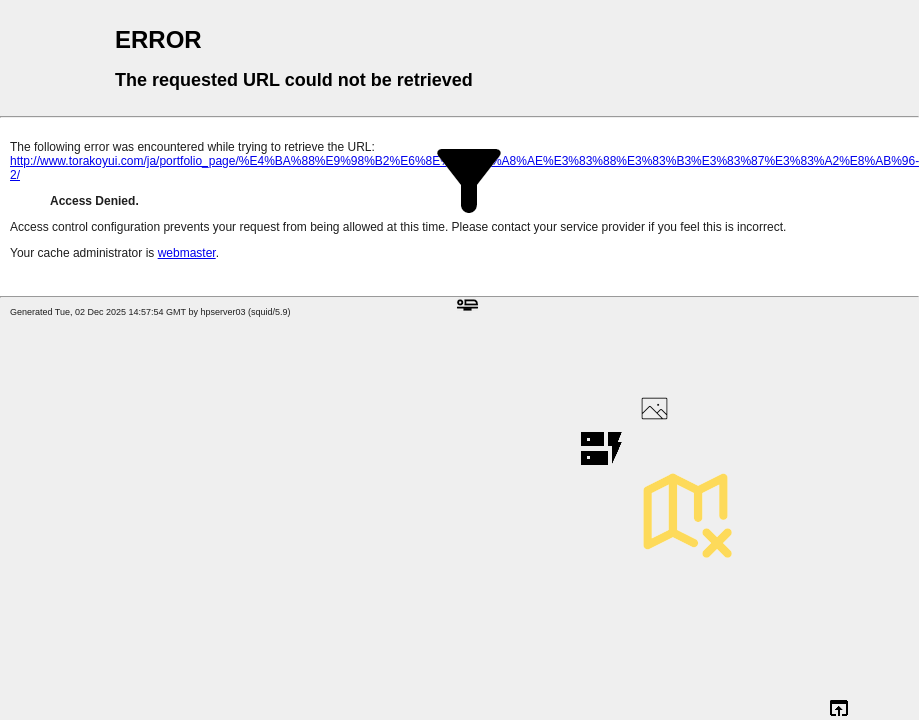  Describe the element at coordinates (467, 304) in the screenshot. I see `select flat bed seat option for flight` at that location.